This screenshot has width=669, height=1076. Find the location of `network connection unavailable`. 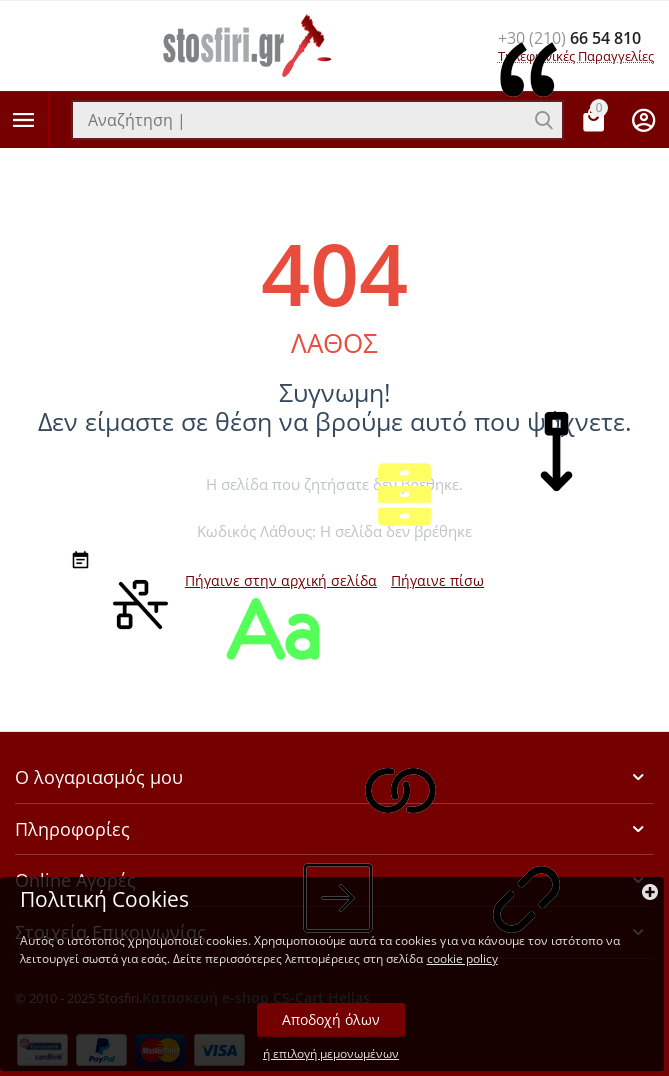

network connection unavailable is located at coordinates (140, 605).